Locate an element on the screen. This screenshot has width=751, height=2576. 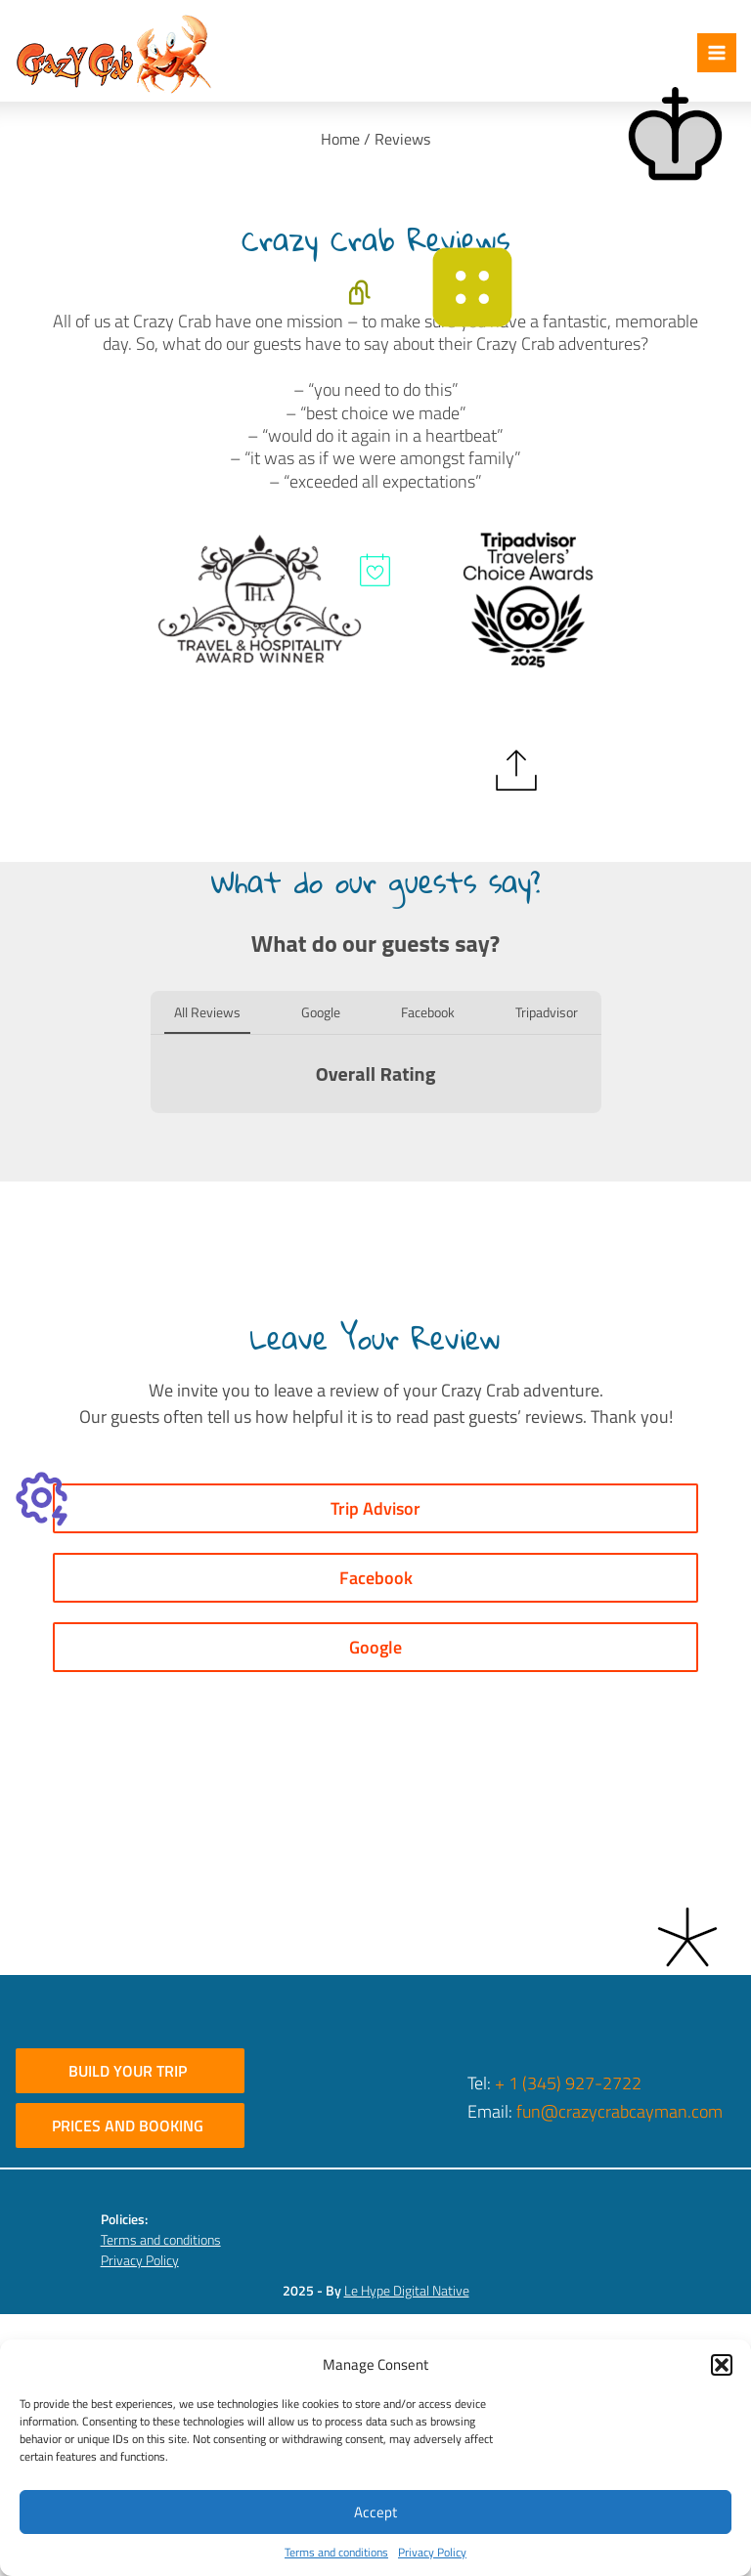
indicates a required field in a form is located at coordinates (687, 1940).